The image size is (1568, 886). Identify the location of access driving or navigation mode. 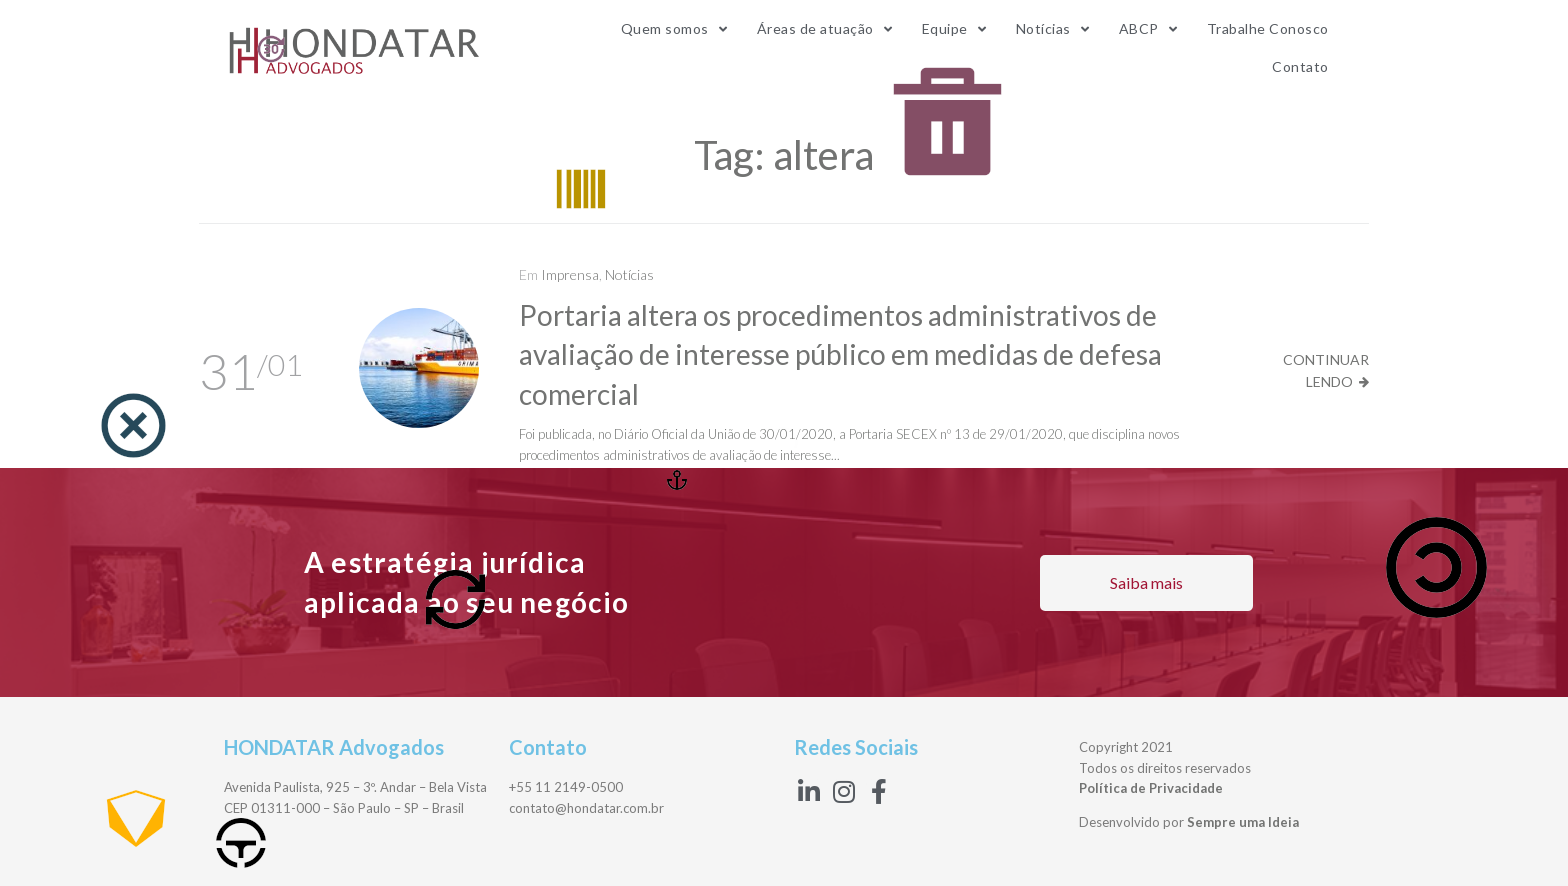
(241, 843).